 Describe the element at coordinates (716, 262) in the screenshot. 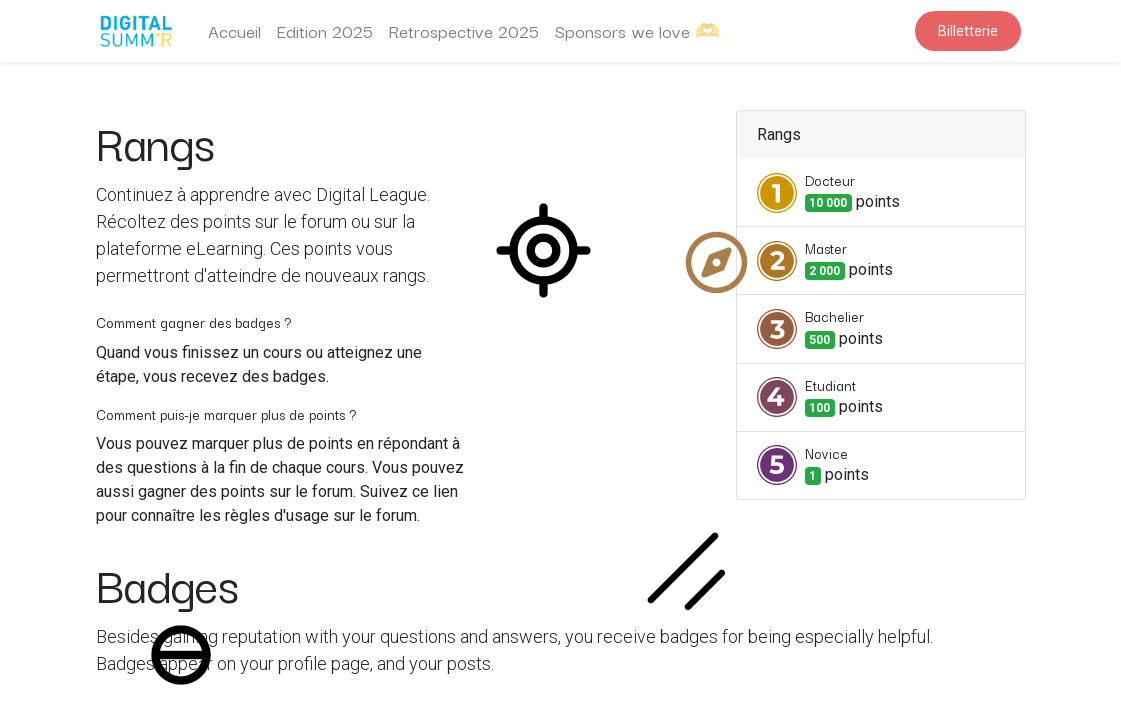

I see `access navigation or directions` at that location.